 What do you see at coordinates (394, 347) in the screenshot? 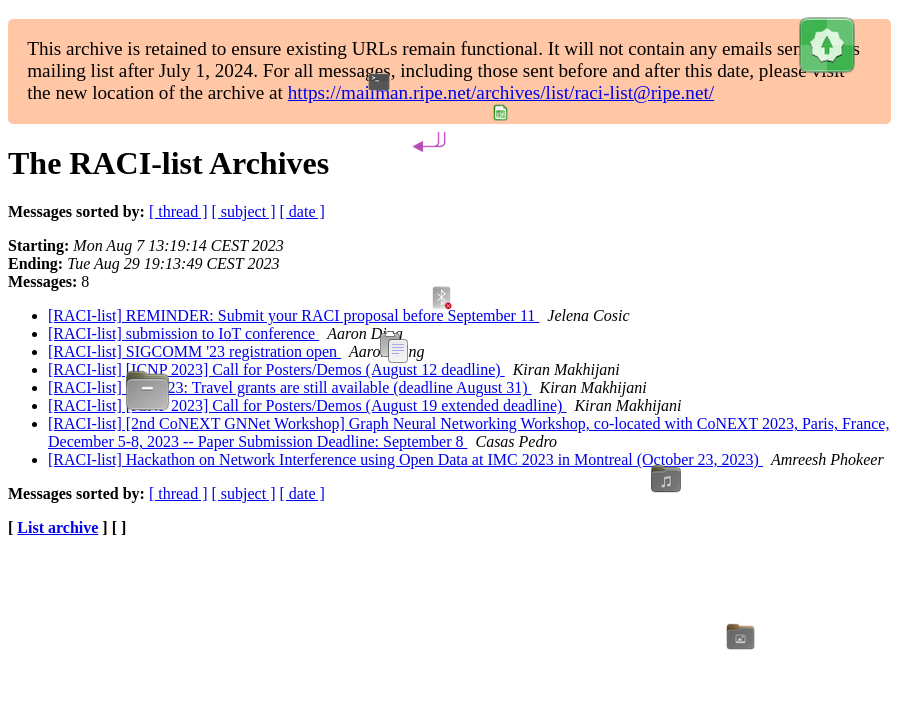
I see `paste copied content from clipboard` at bounding box center [394, 347].